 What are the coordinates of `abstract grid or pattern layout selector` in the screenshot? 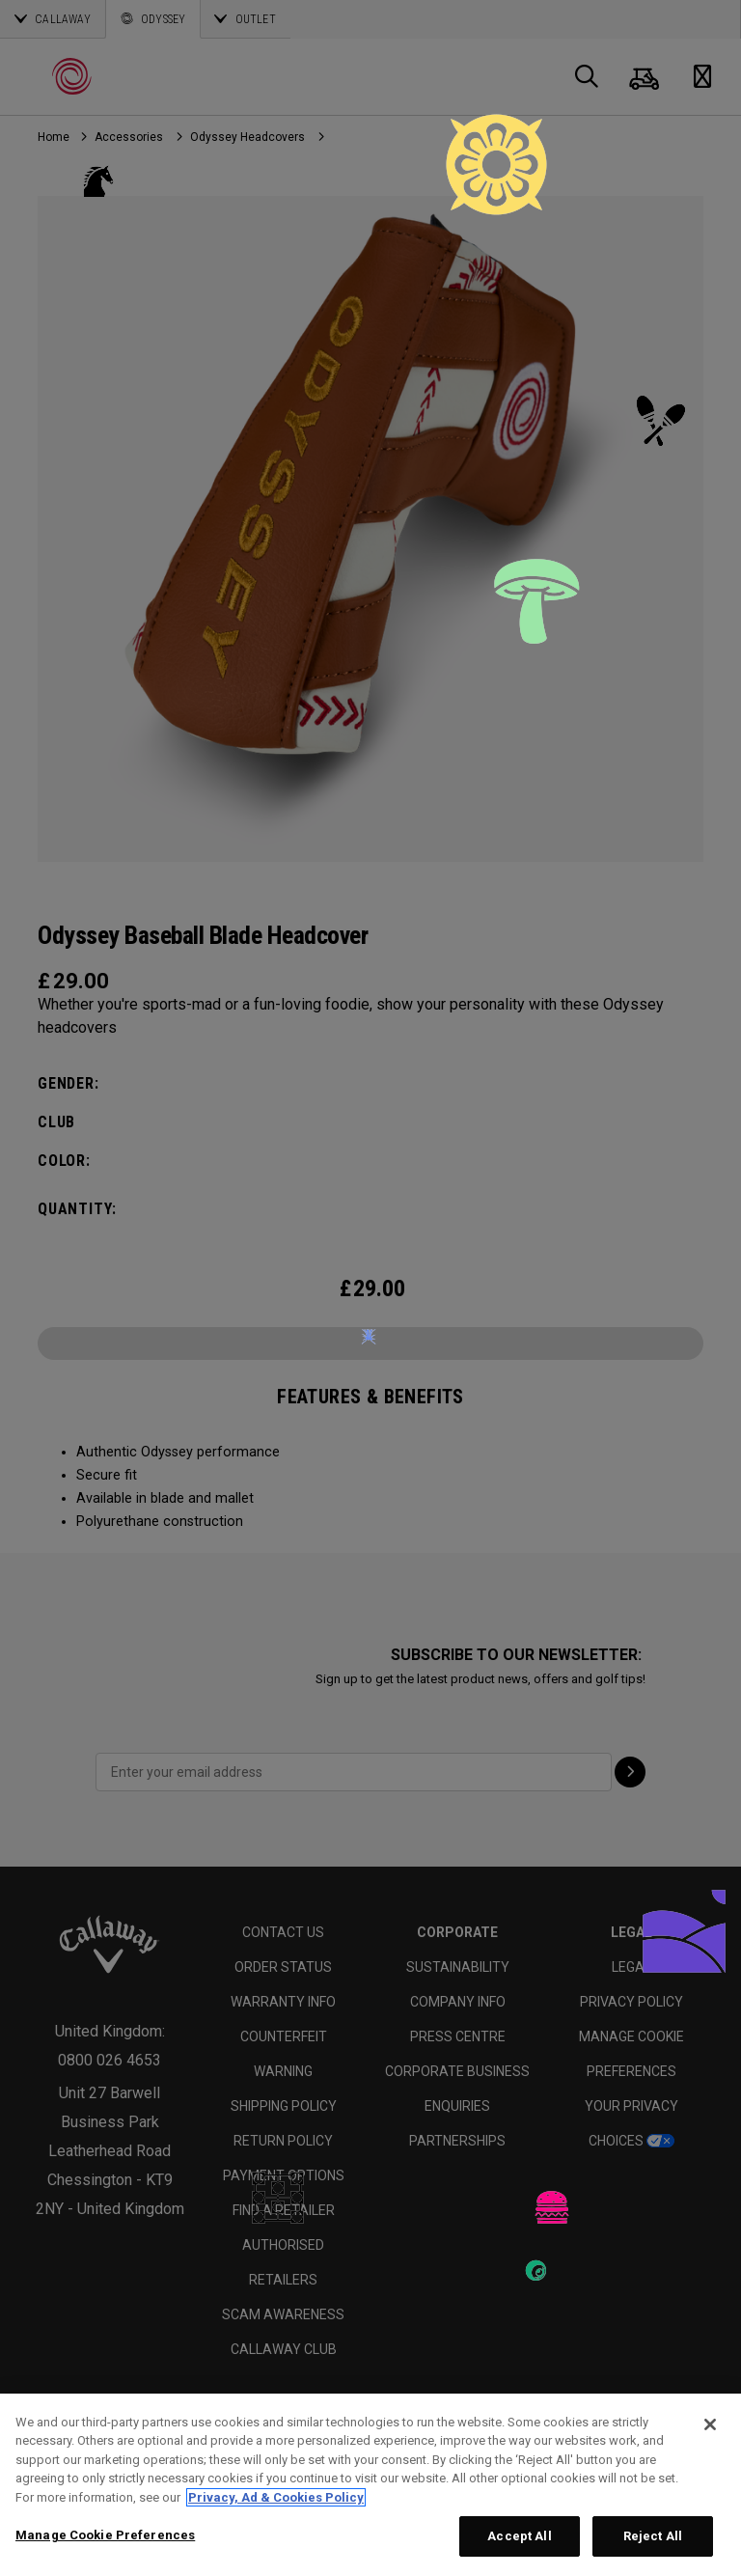 It's located at (278, 2198).